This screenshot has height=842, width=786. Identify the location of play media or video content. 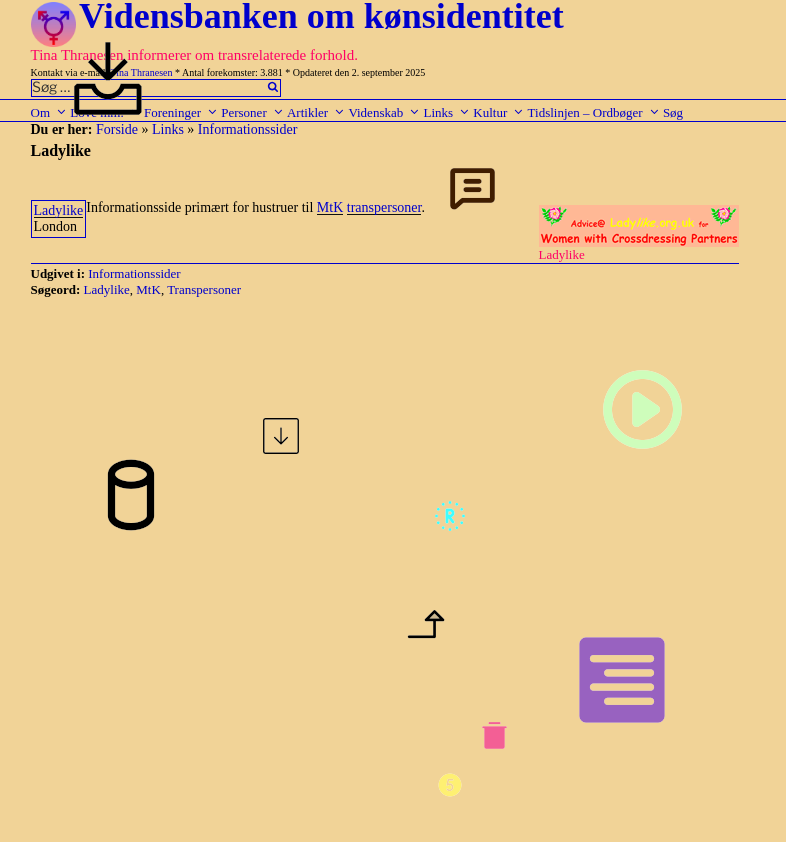
(642, 409).